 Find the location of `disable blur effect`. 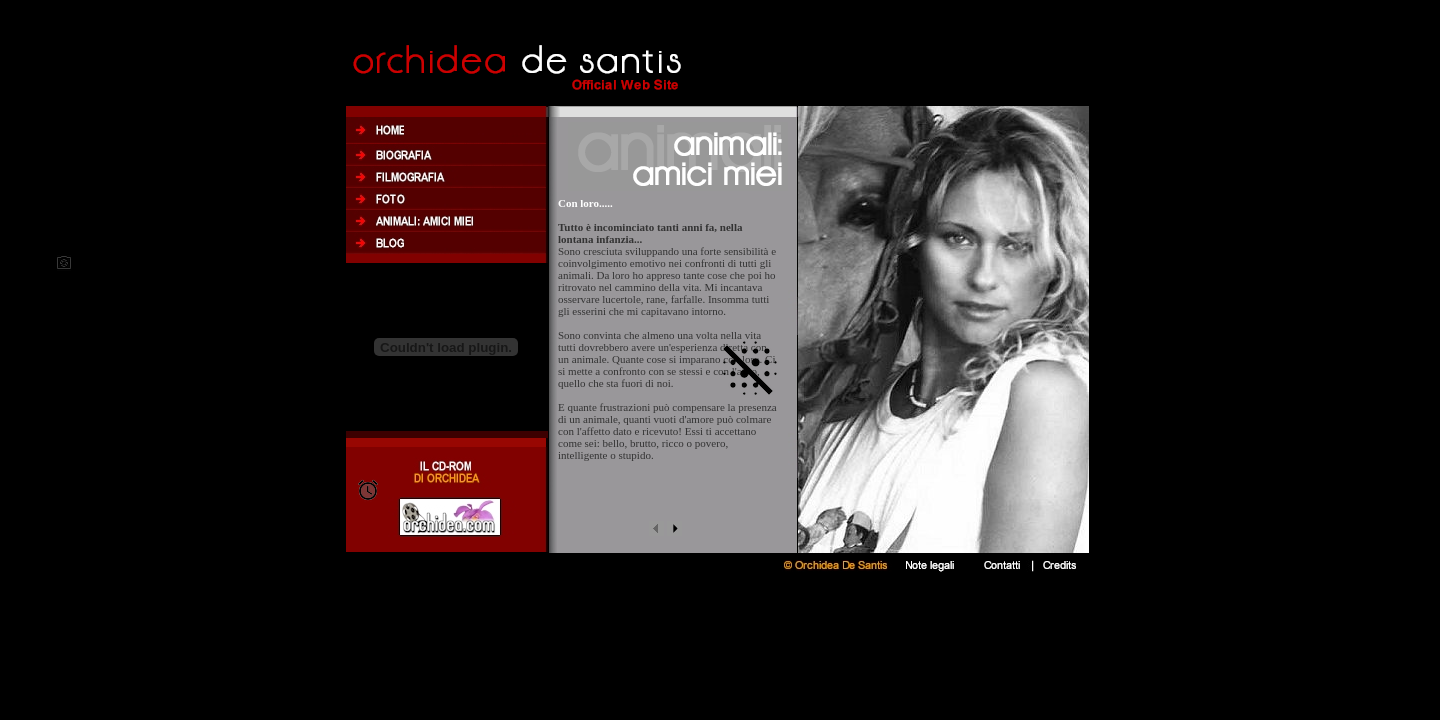

disable blur effect is located at coordinates (750, 368).